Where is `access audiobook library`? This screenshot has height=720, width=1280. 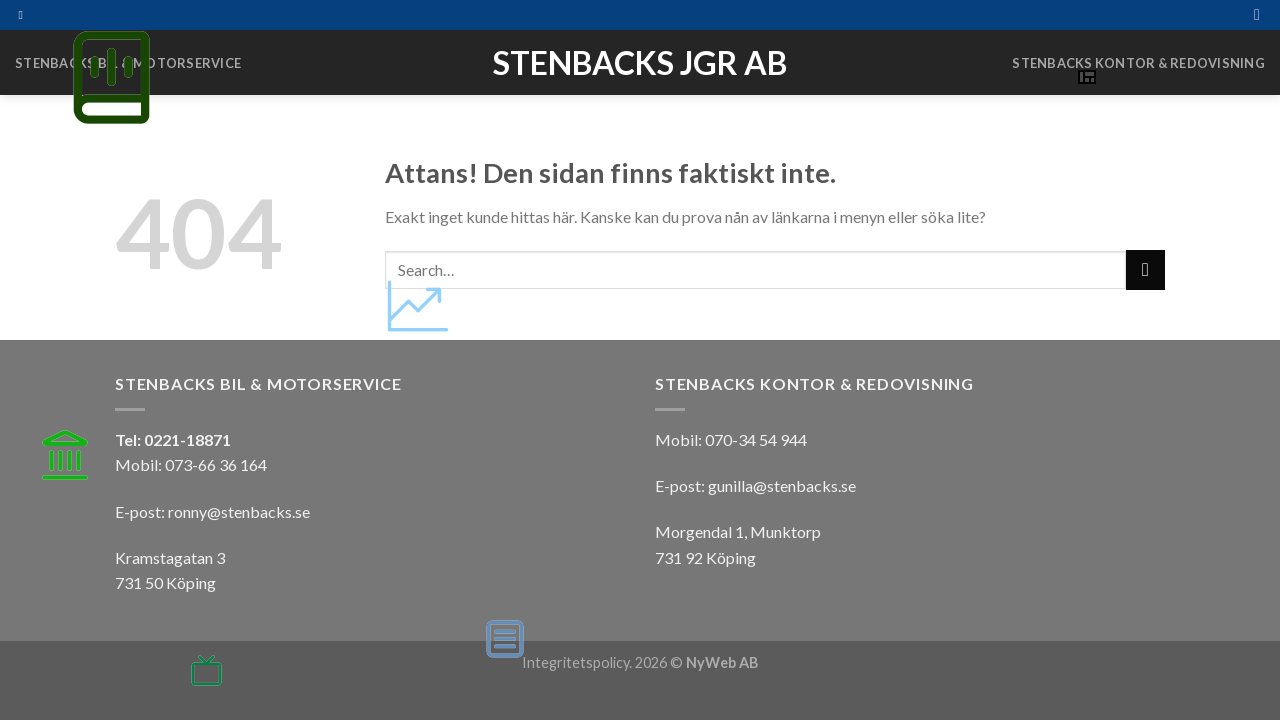 access audiobook library is located at coordinates (111, 77).